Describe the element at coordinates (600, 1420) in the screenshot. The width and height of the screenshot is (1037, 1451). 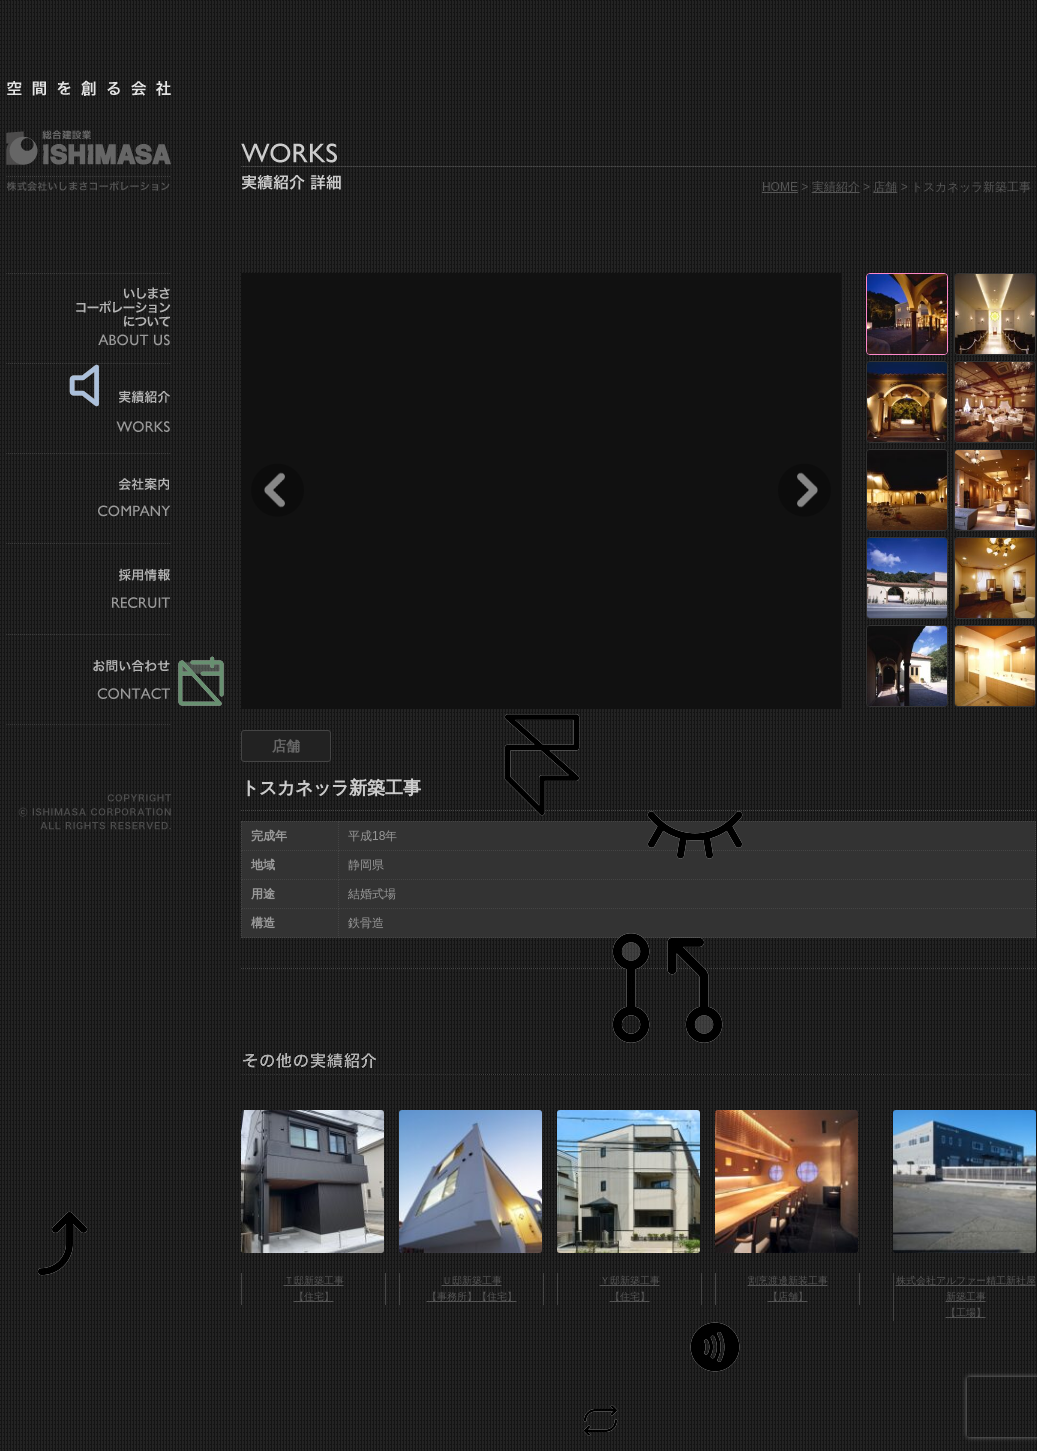
I see `enable repeat mode for media playback` at that location.